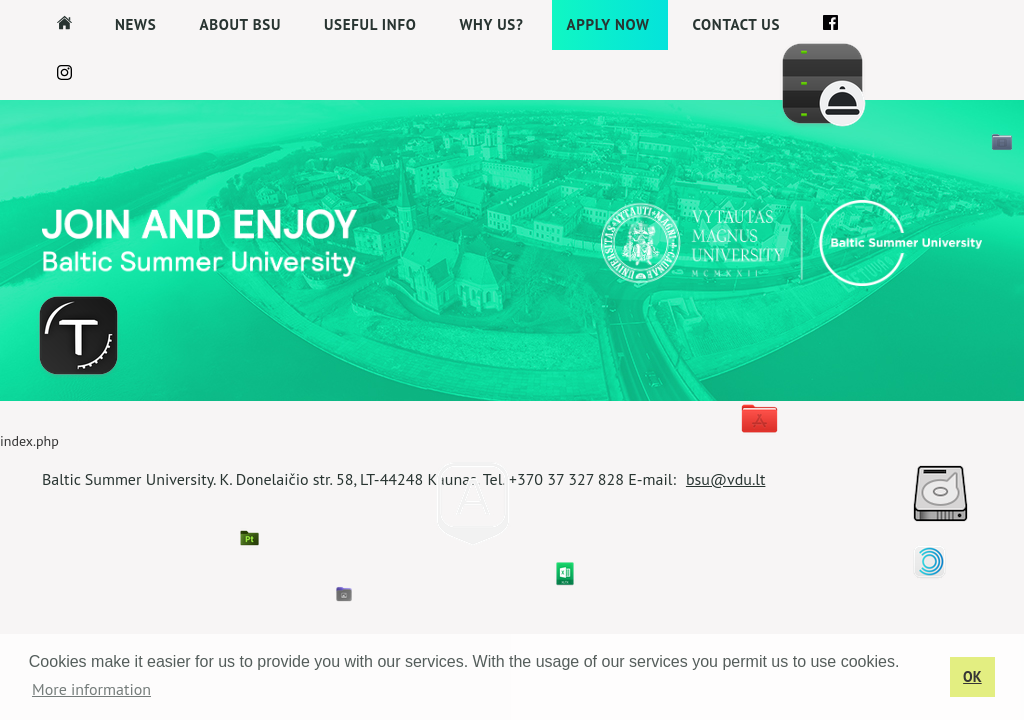  I want to click on configure network server discovery settings, so click(822, 83).